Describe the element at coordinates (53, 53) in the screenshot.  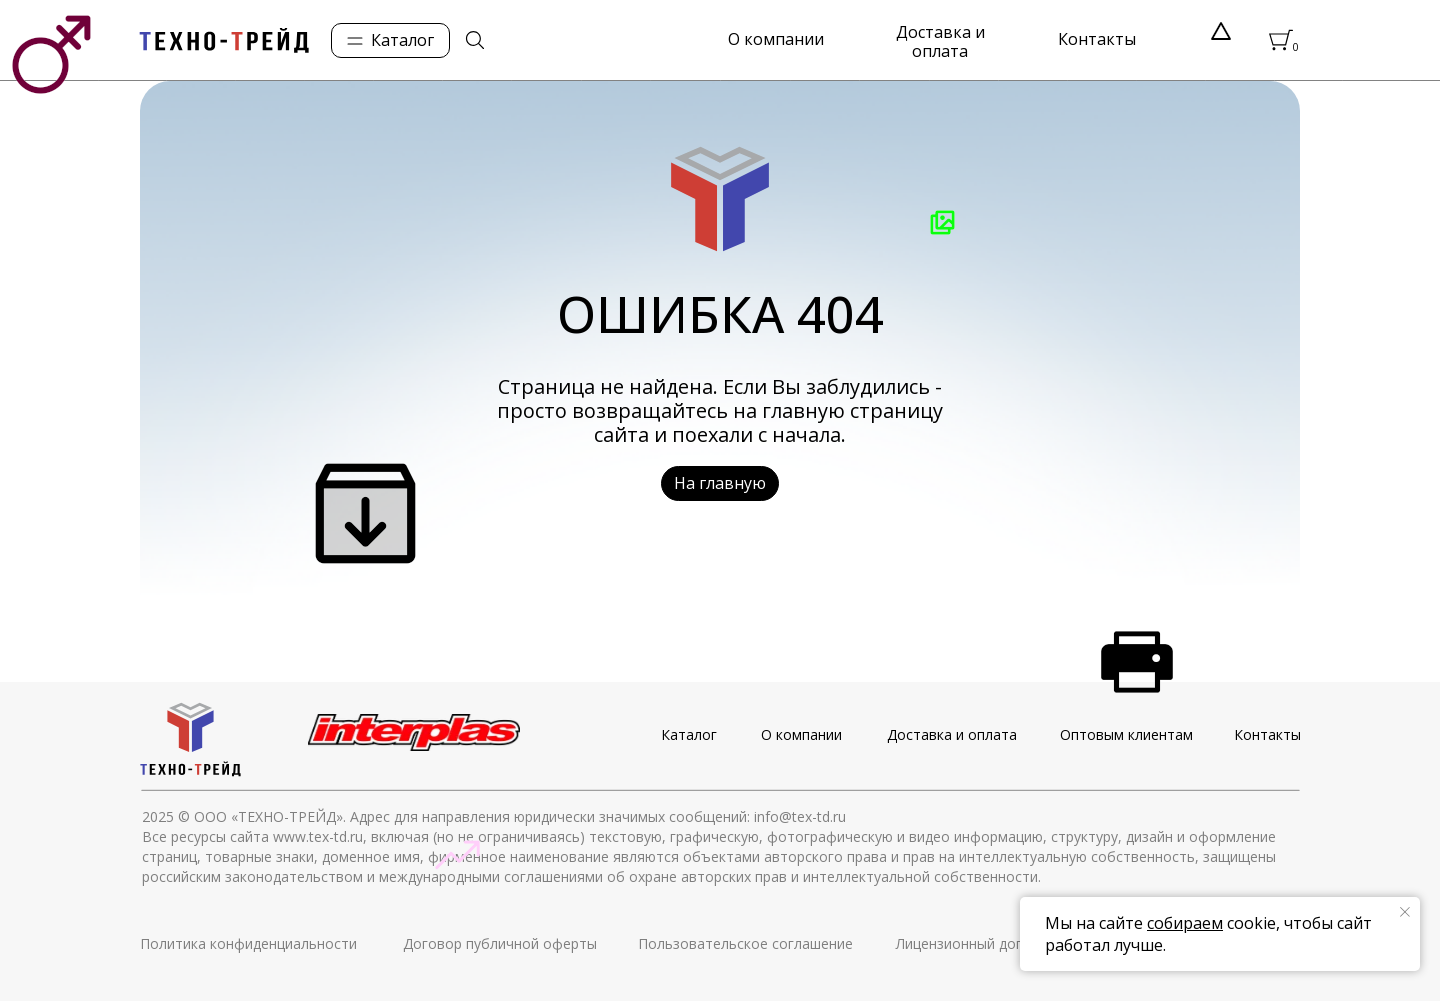
I see `indicates transgender identity option` at that location.